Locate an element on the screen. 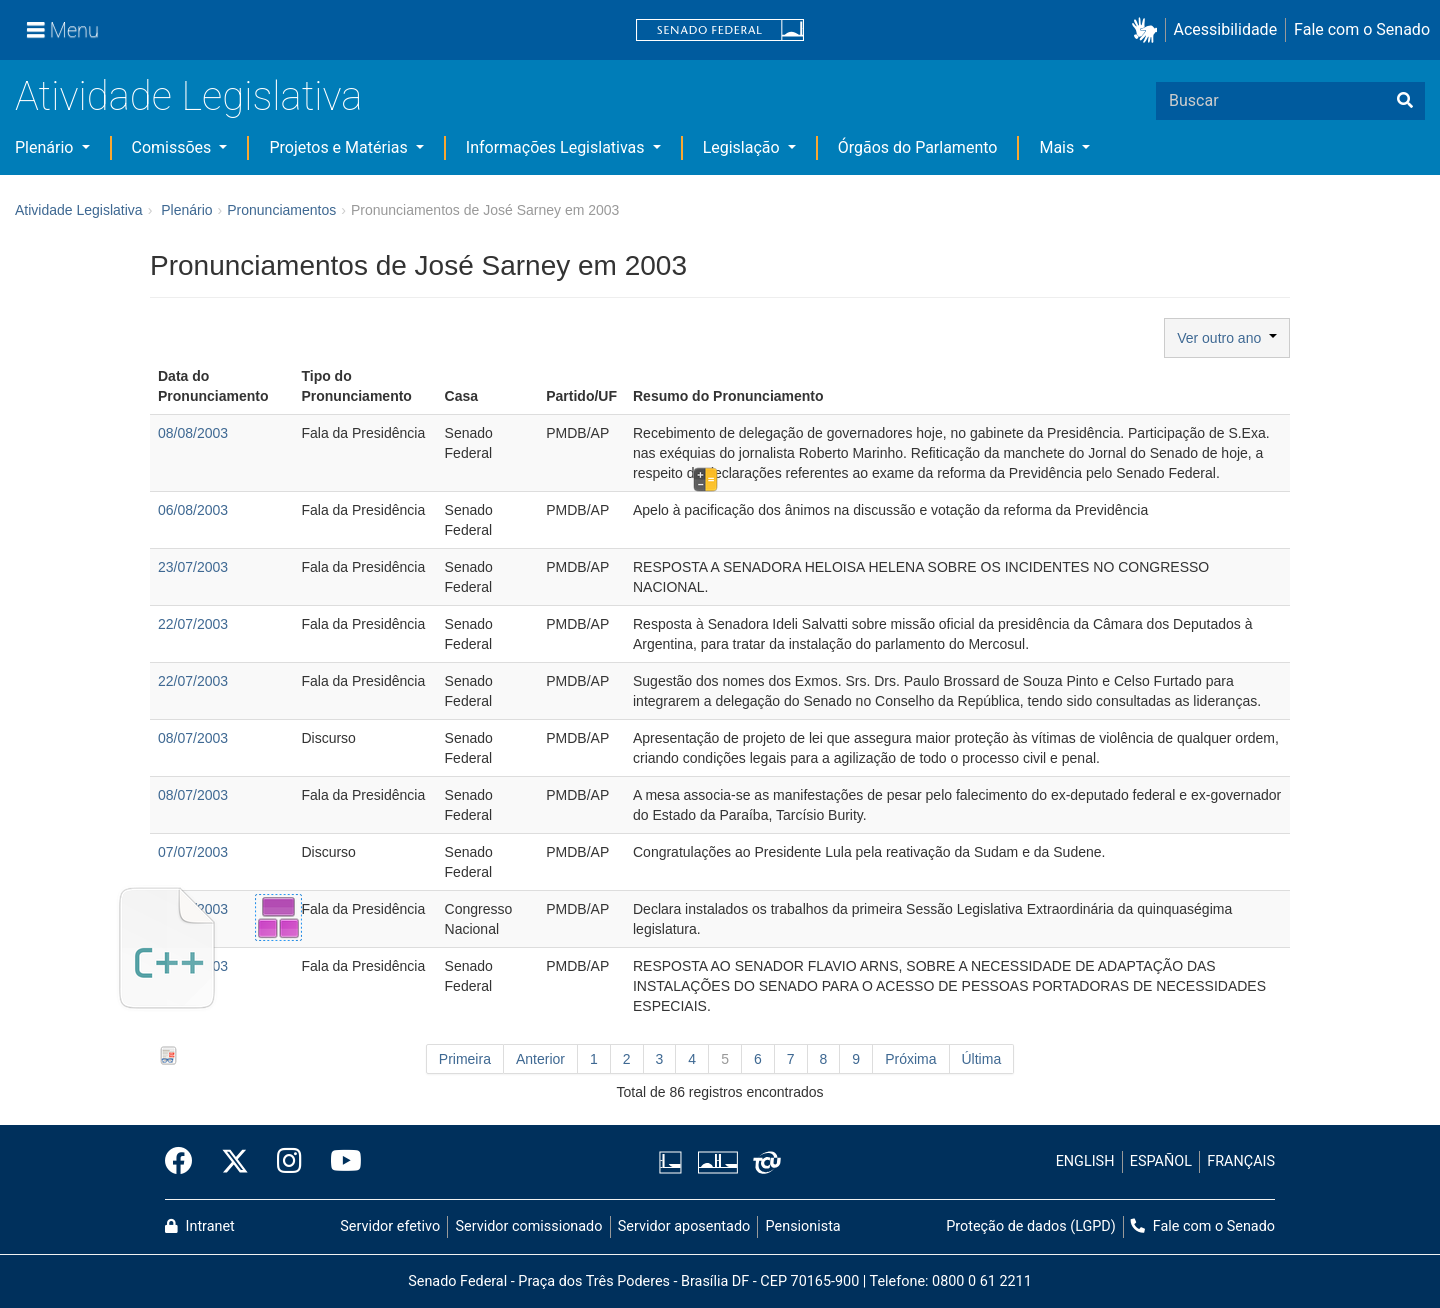  a C++ source code file is located at coordinates (167, 948).